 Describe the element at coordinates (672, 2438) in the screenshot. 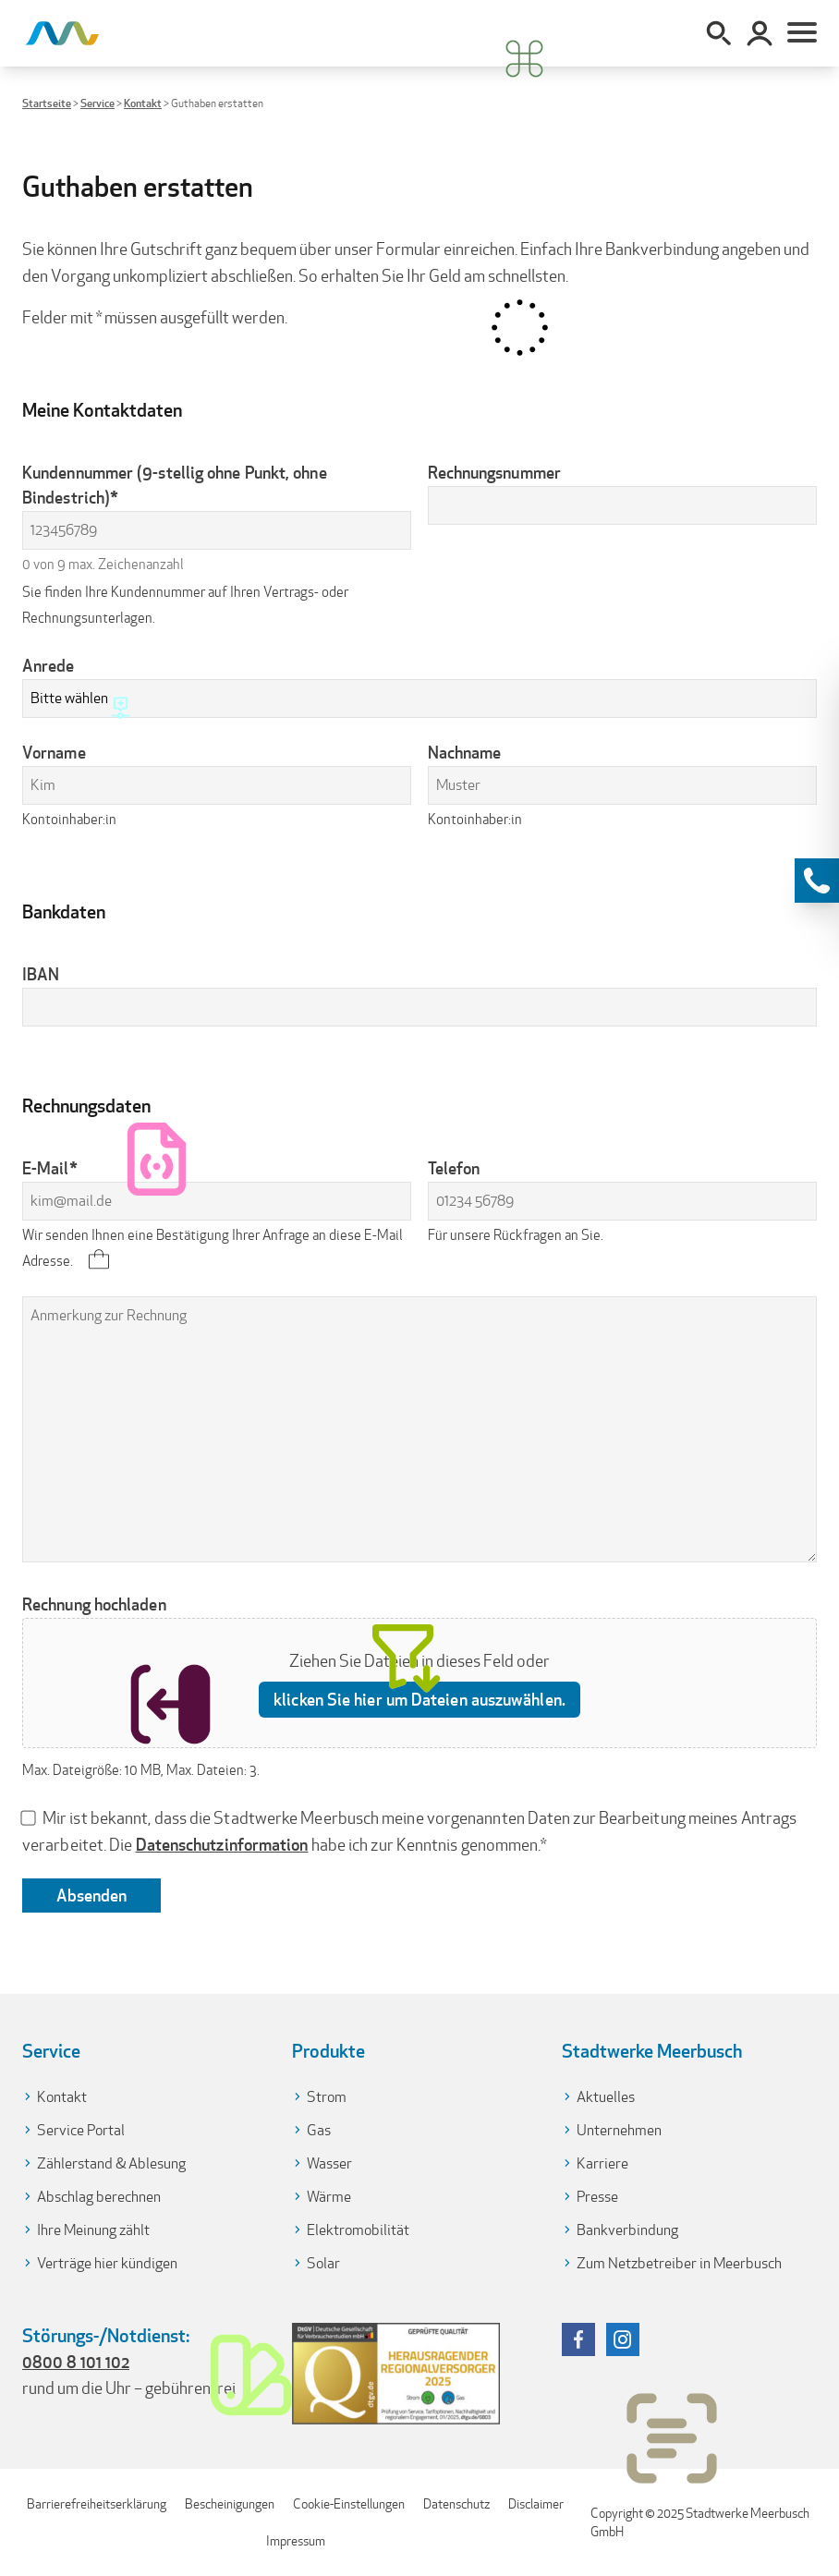

I see `scan document to extract text` at that location.